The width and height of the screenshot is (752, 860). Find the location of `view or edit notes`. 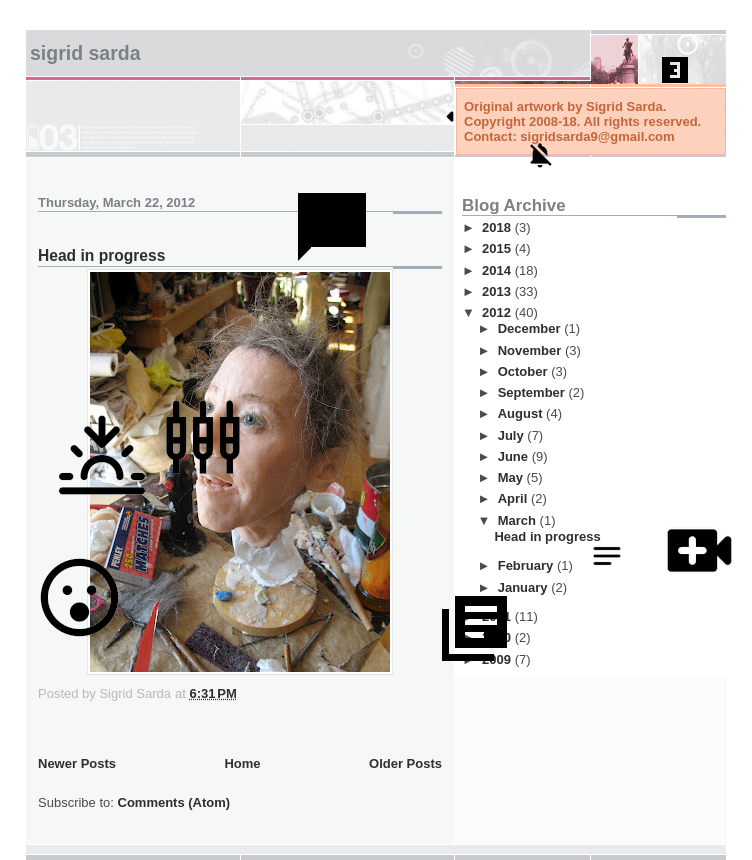

view or edit notes is located at coordinates (607, 556).